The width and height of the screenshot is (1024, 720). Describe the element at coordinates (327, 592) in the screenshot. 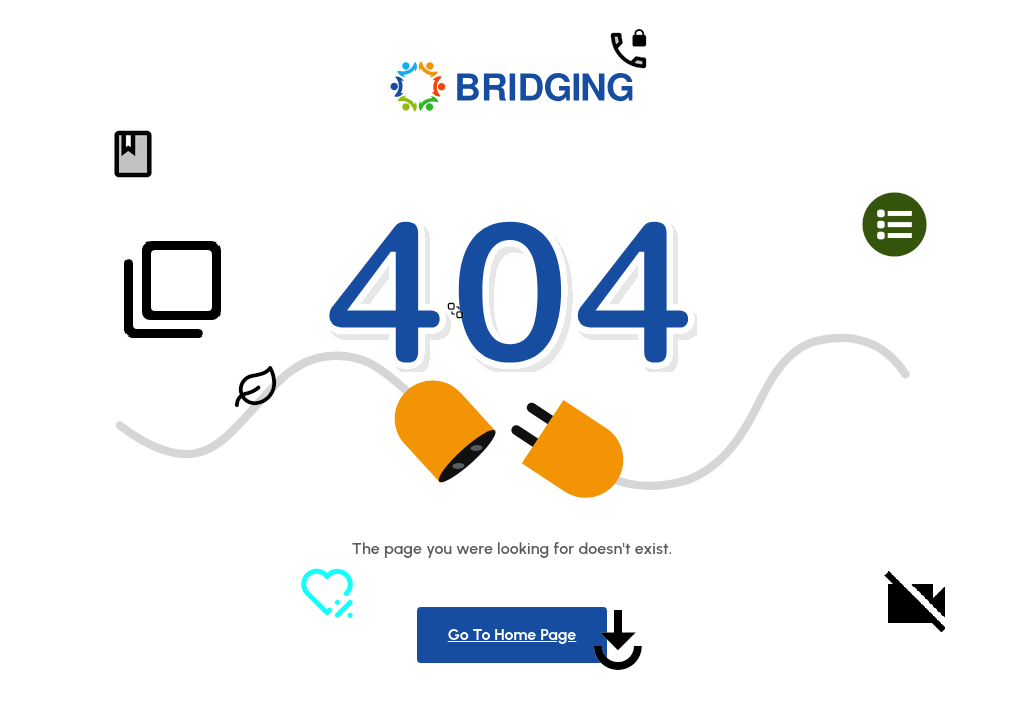

I see `view discounted favorites or wishlist items` at that location.